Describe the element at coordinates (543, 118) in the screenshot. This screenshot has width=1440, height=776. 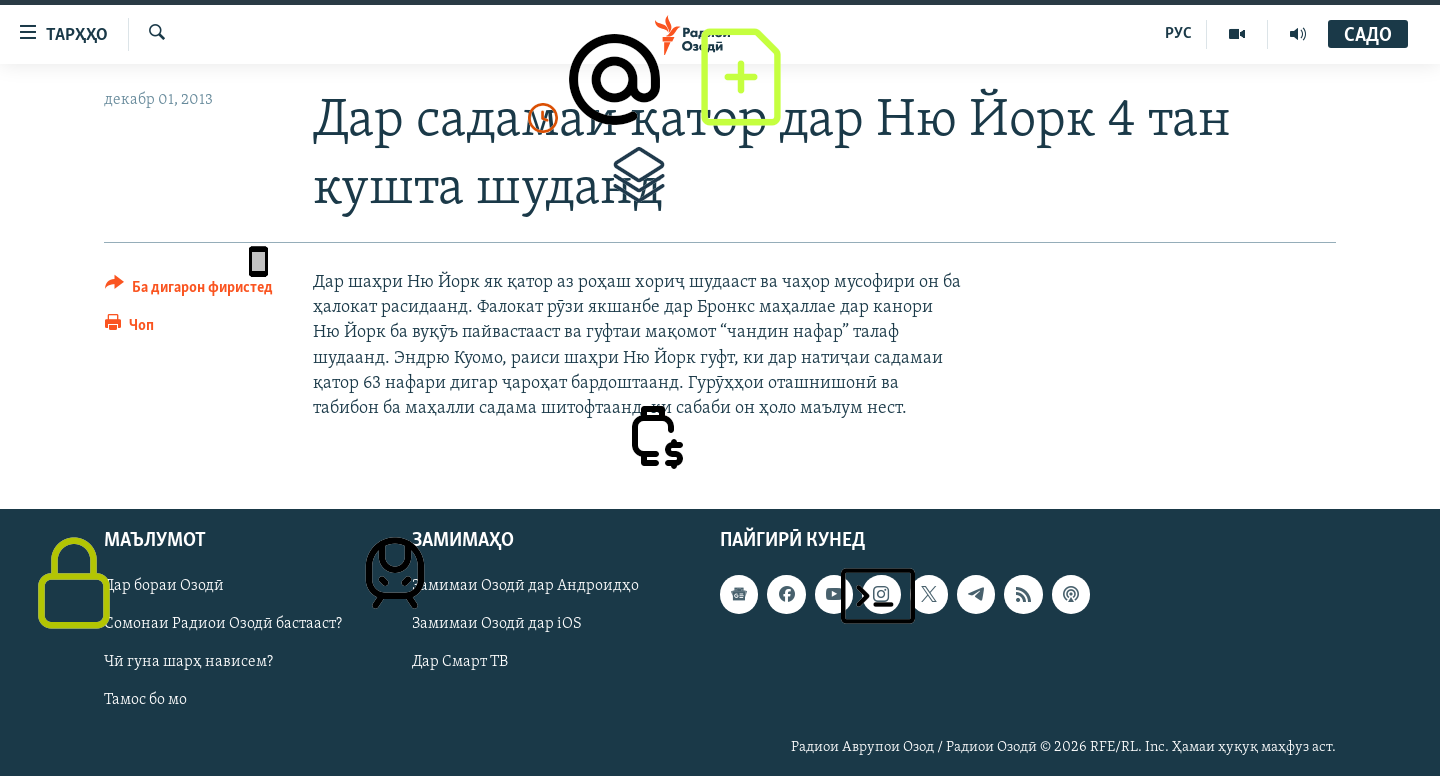
I see `view timestamp or time-related information` at that location.